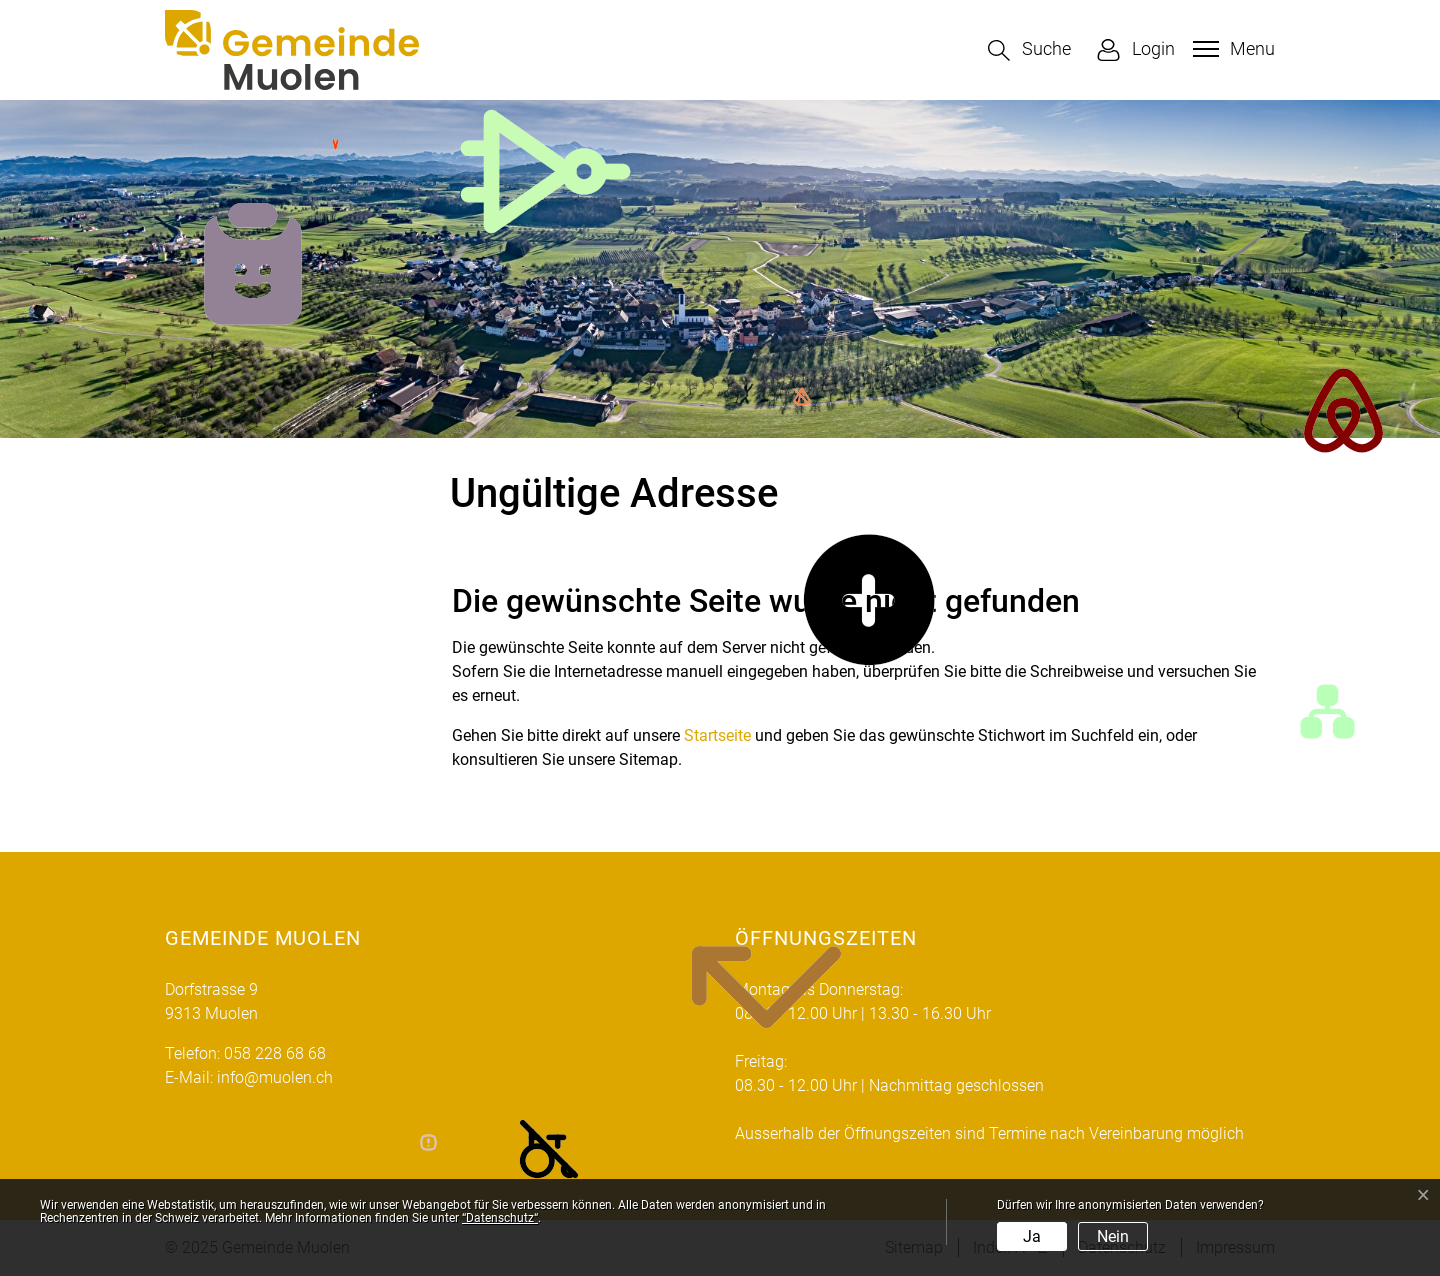 The width and height of the screenshot is (1440, 1276). I want to click on indicates wheelchair accessibility is unavailable, so click(549, 1149).